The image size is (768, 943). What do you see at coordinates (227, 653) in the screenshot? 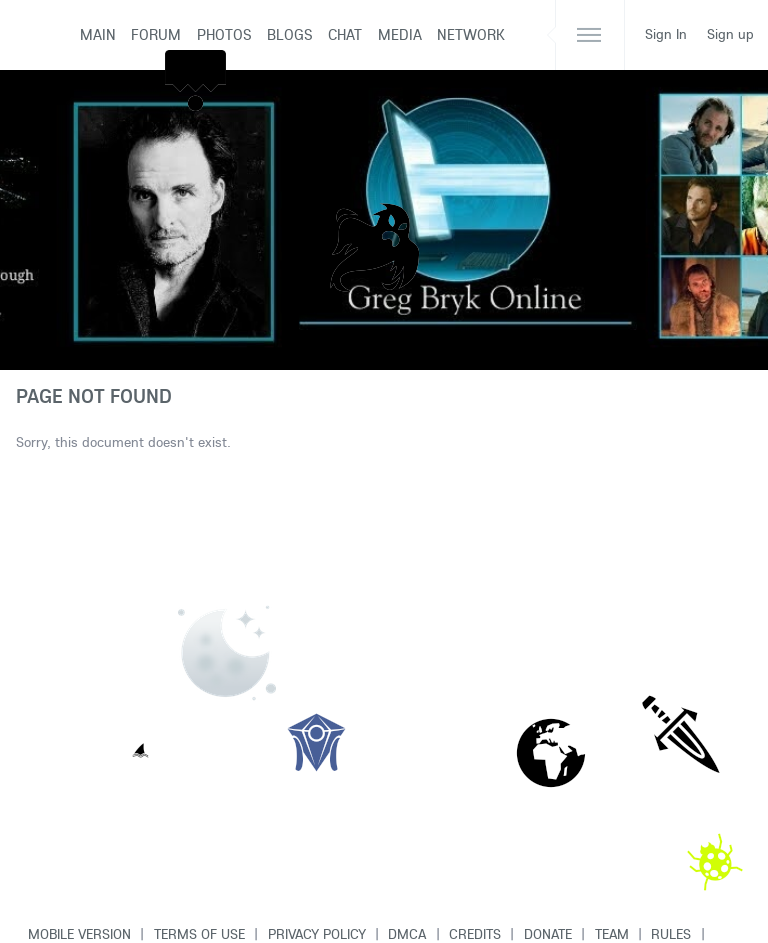
I see `indicates clear night weather conditions` at bounding box center [227, 653].